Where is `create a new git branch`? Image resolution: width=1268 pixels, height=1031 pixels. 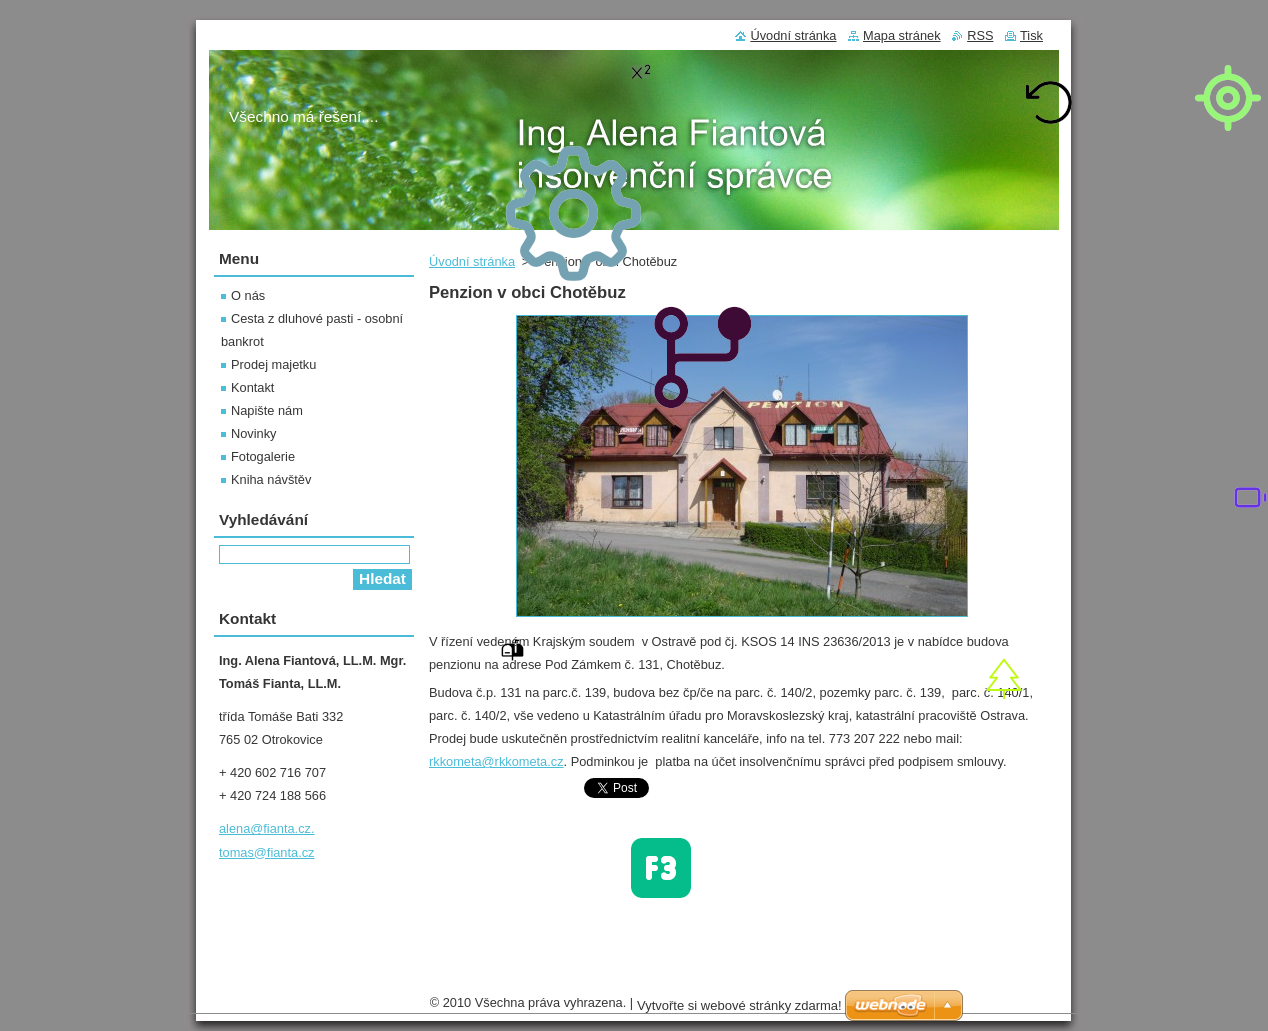 create a new git branch is located at coordinates (696, 357).